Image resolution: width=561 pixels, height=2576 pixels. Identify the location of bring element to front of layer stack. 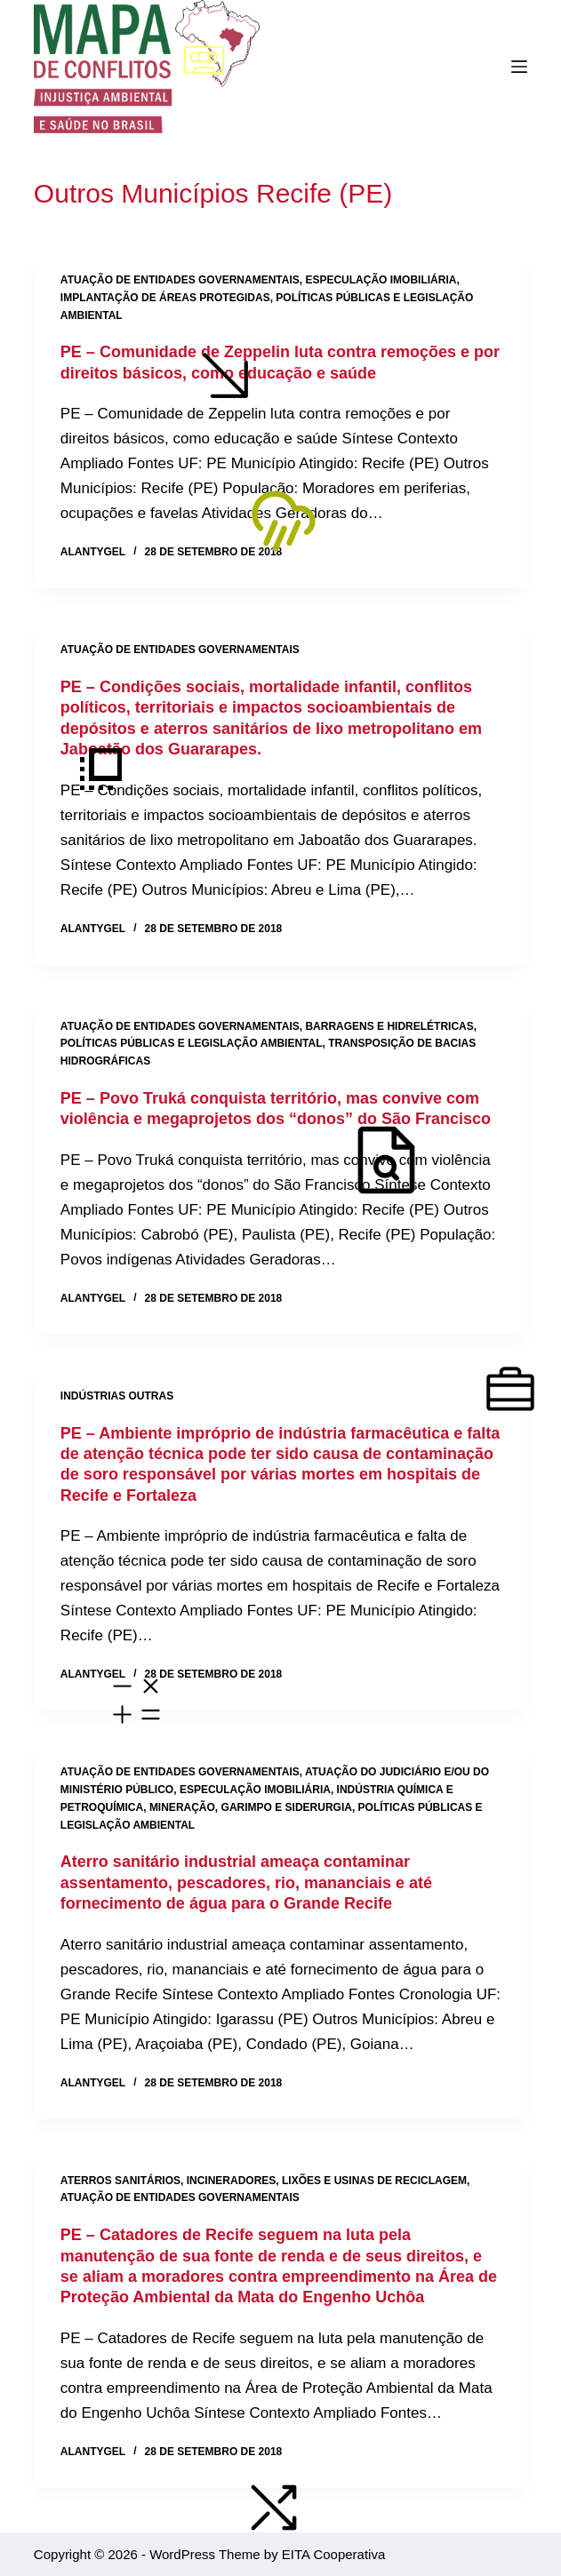
(100, 769).